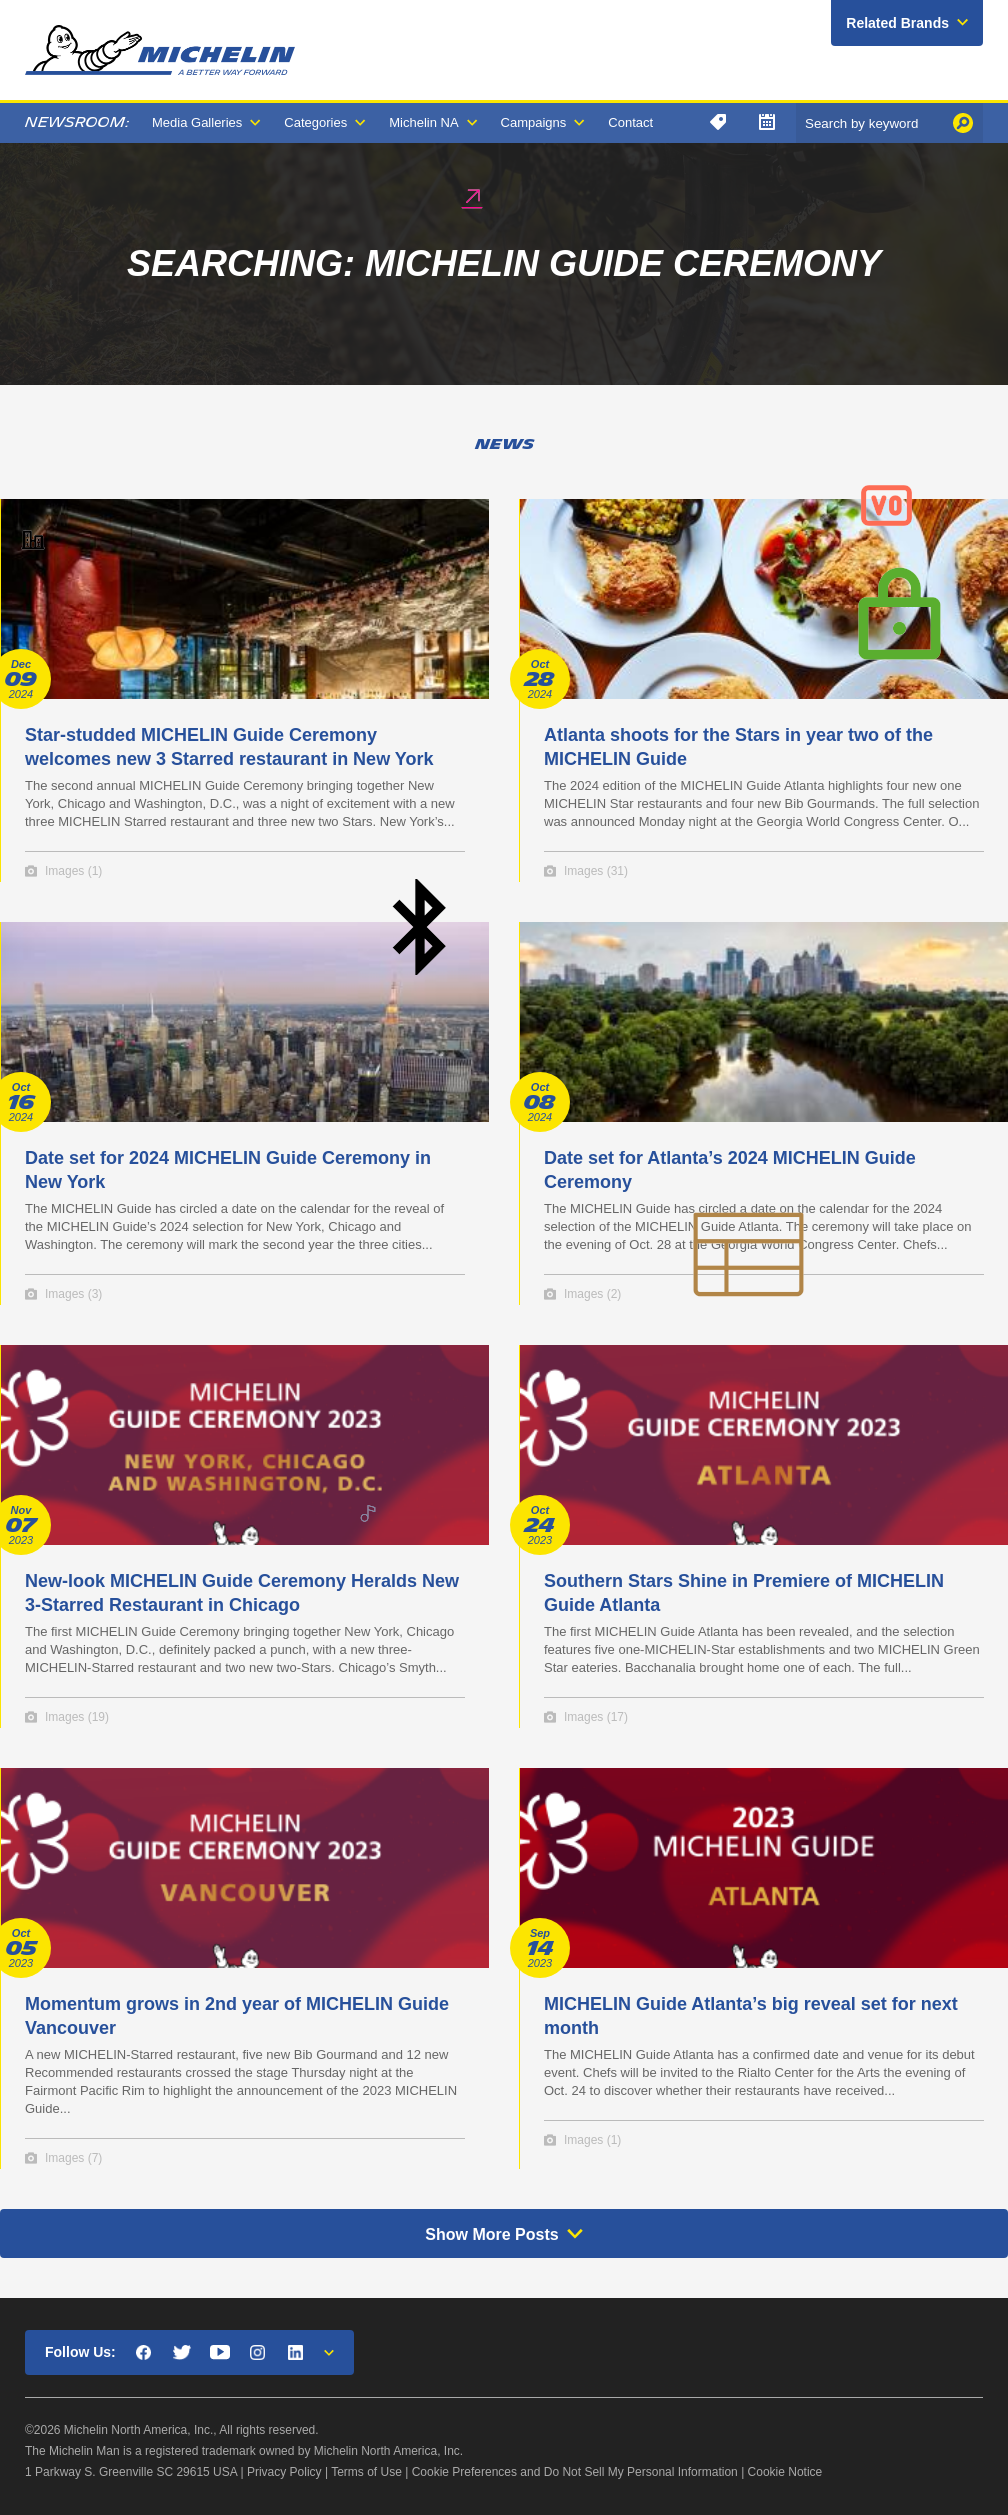  What do you see at coordinates (420, 927) in the screenshot?
I see `toggle bluetooth connectivity on or off` at bounding box center [420, 927].